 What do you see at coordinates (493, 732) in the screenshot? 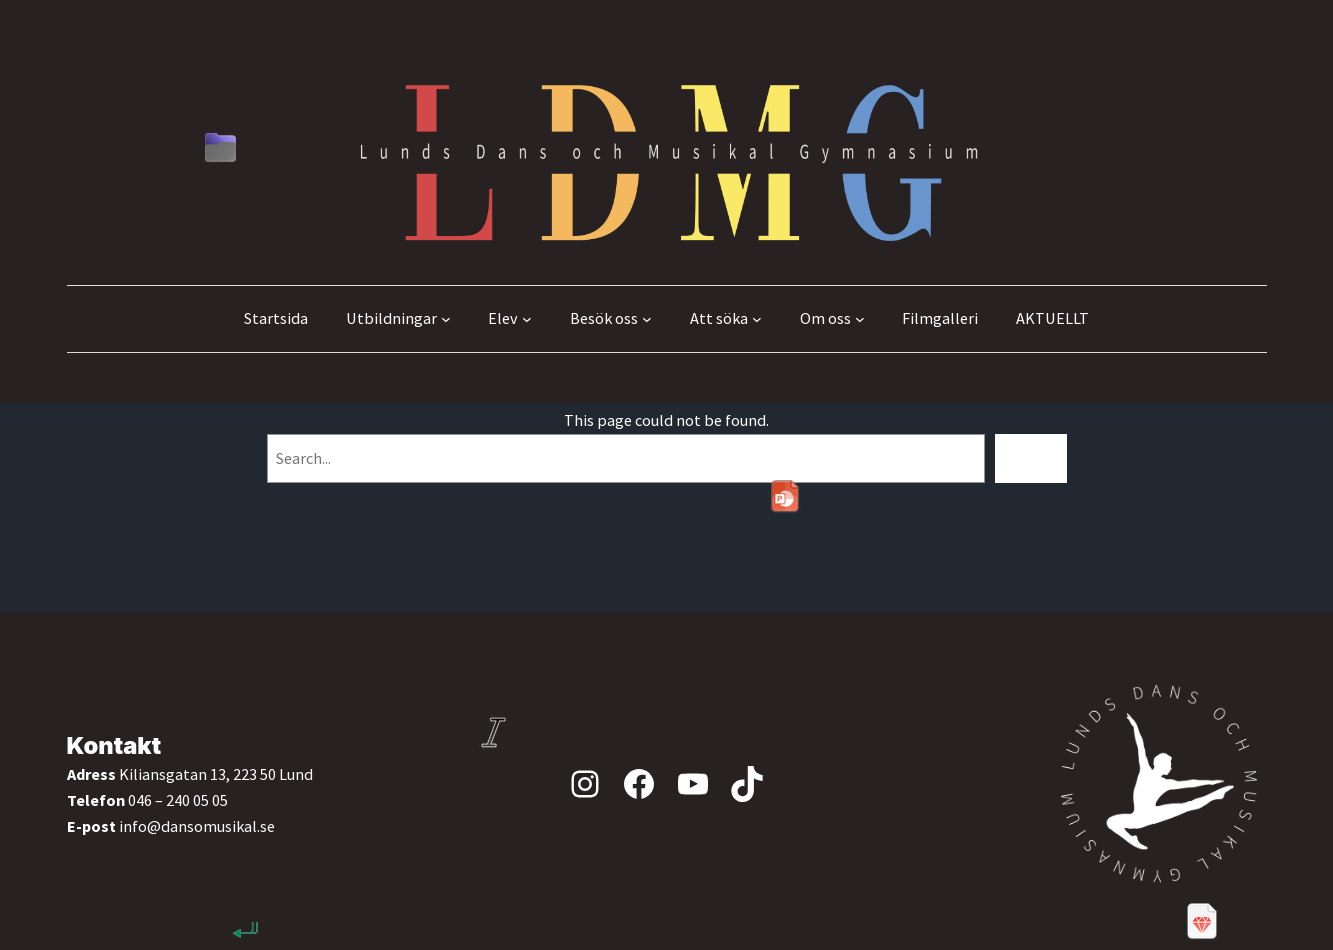
I see `apply italic formatting to selected text` at bounding box center [493, 732].